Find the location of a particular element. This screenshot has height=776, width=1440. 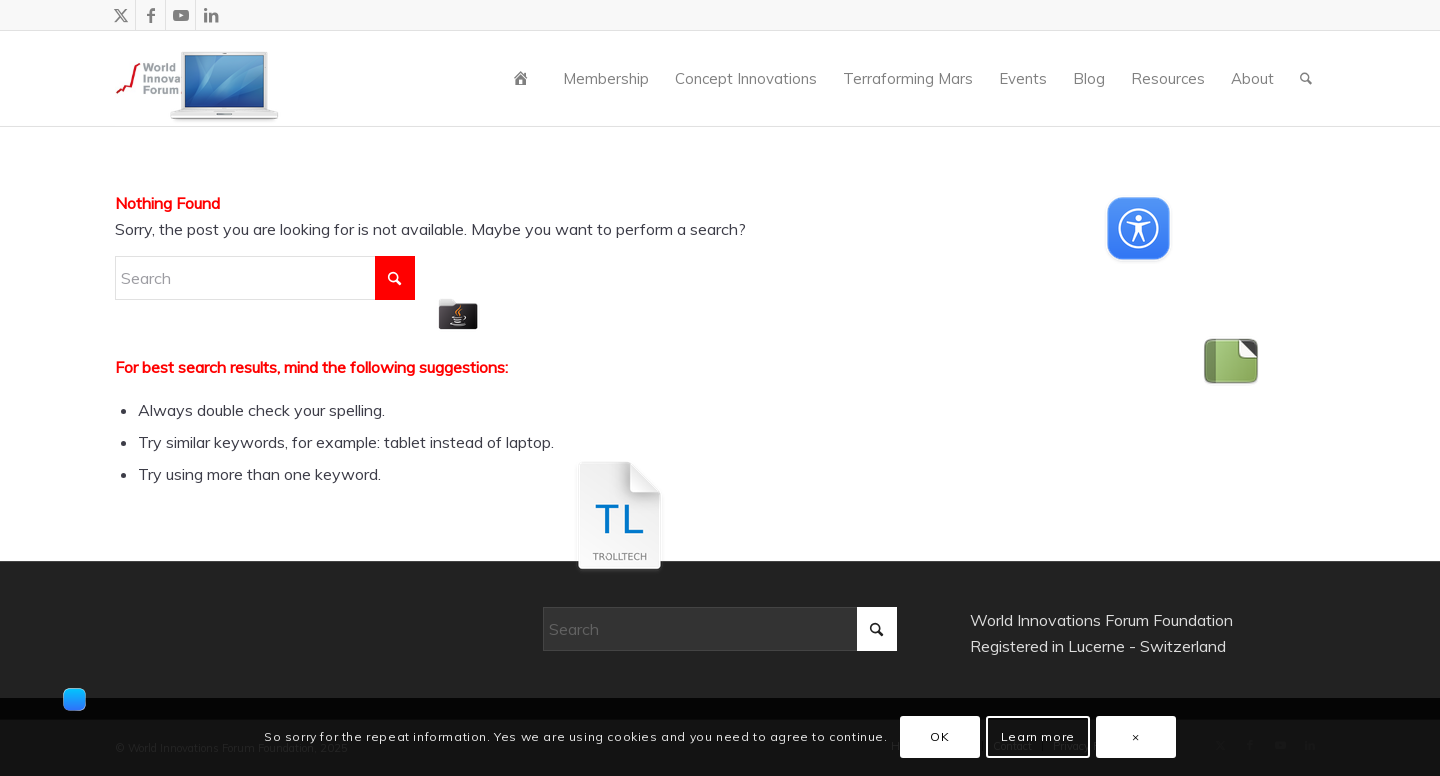

blank app icon template for customization is located at coordinates (74, 699).